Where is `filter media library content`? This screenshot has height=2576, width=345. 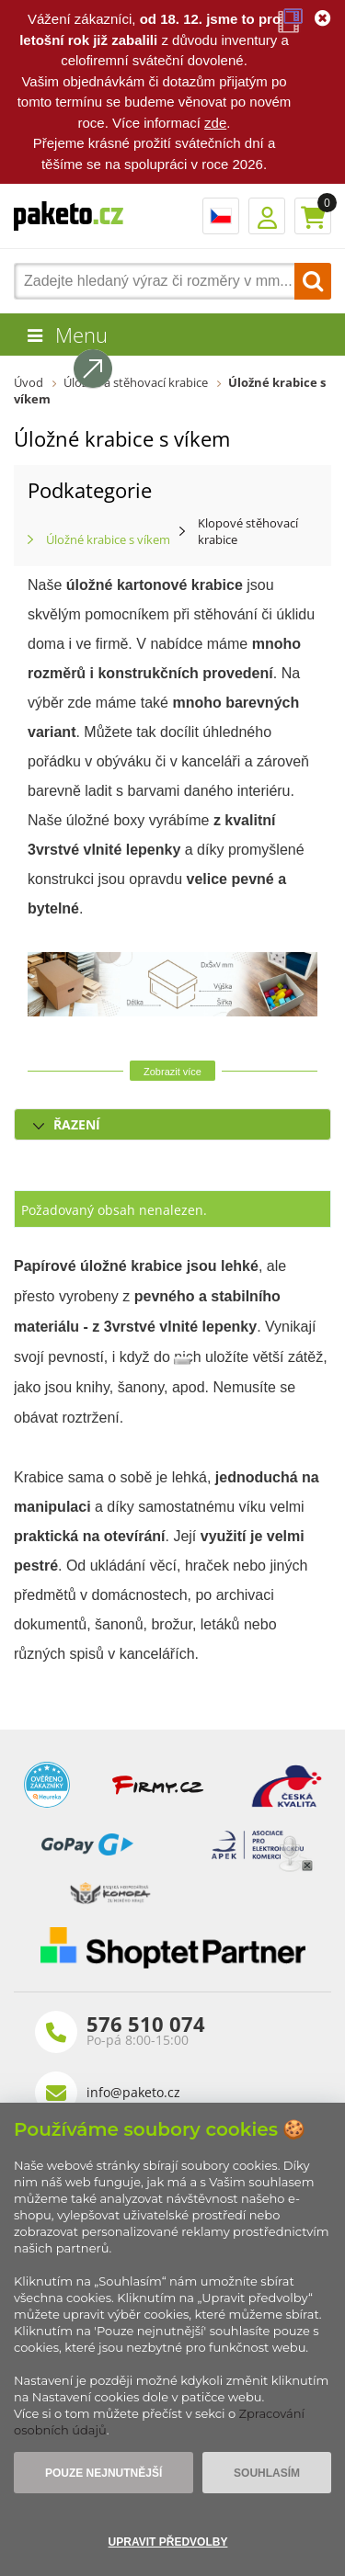 filter media library content is located at coordinates (290, 20).